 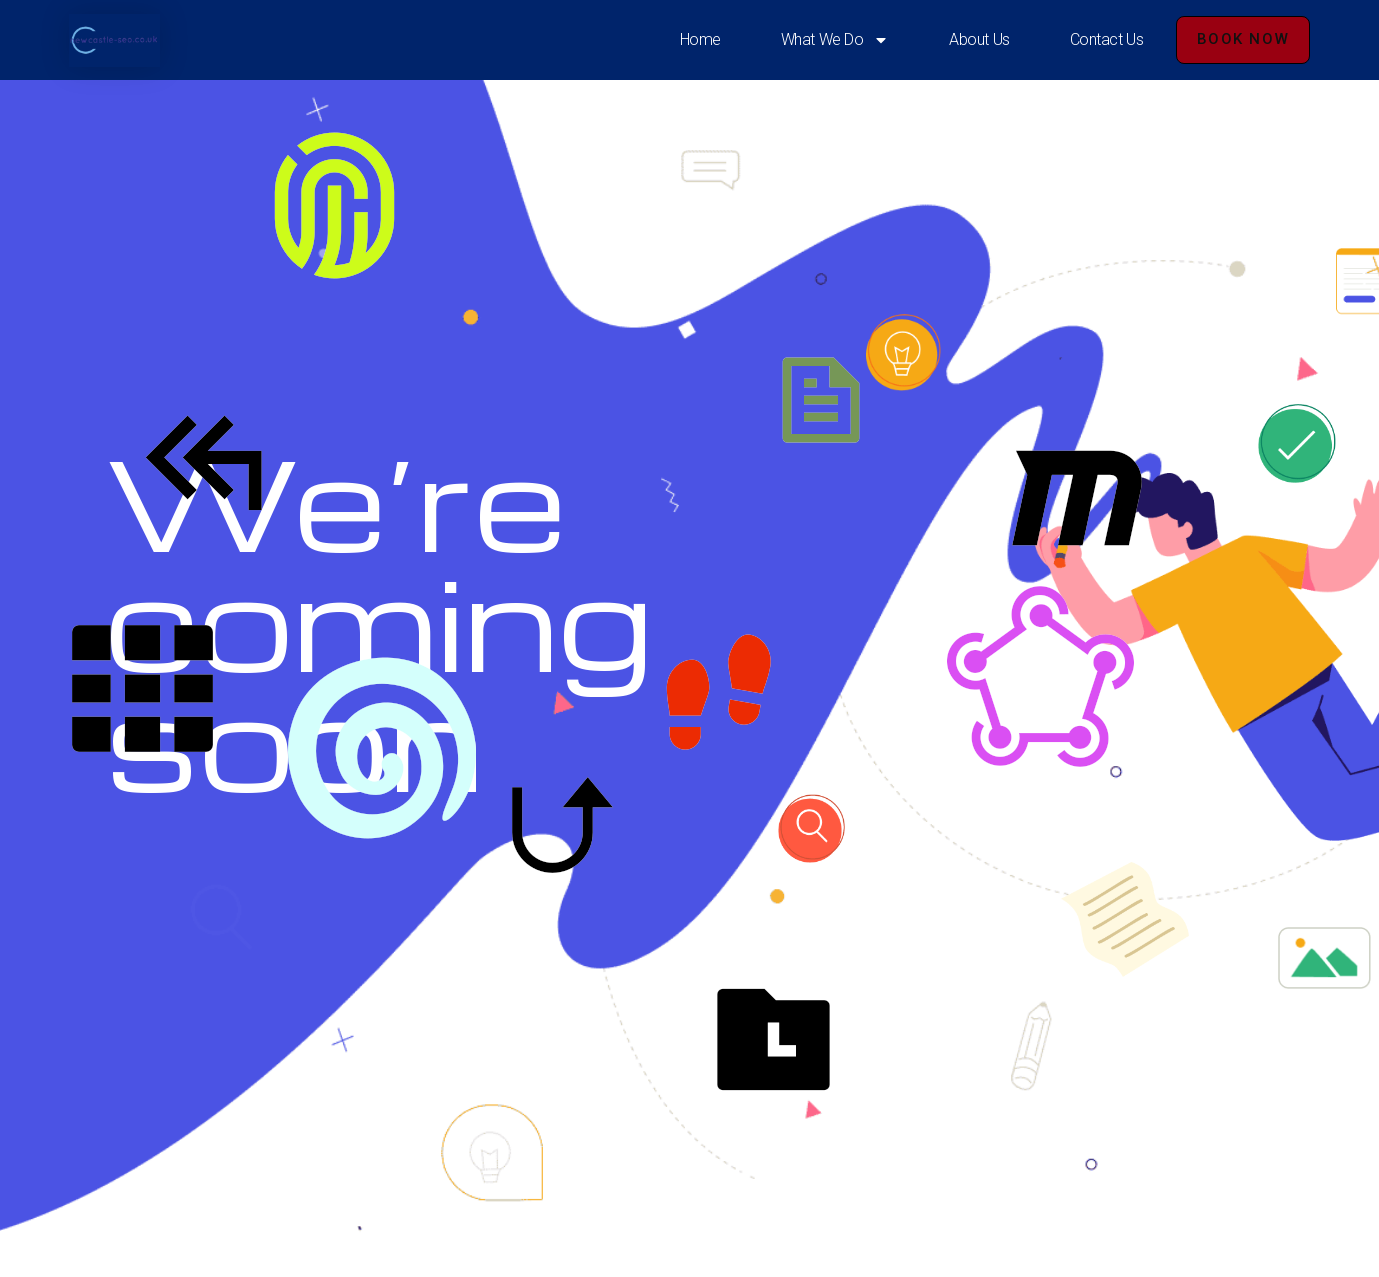 What do you see at coordinates (715, 693) in the screenshot?
I see `view your walking route or path history` at bounding box center [715, 693].